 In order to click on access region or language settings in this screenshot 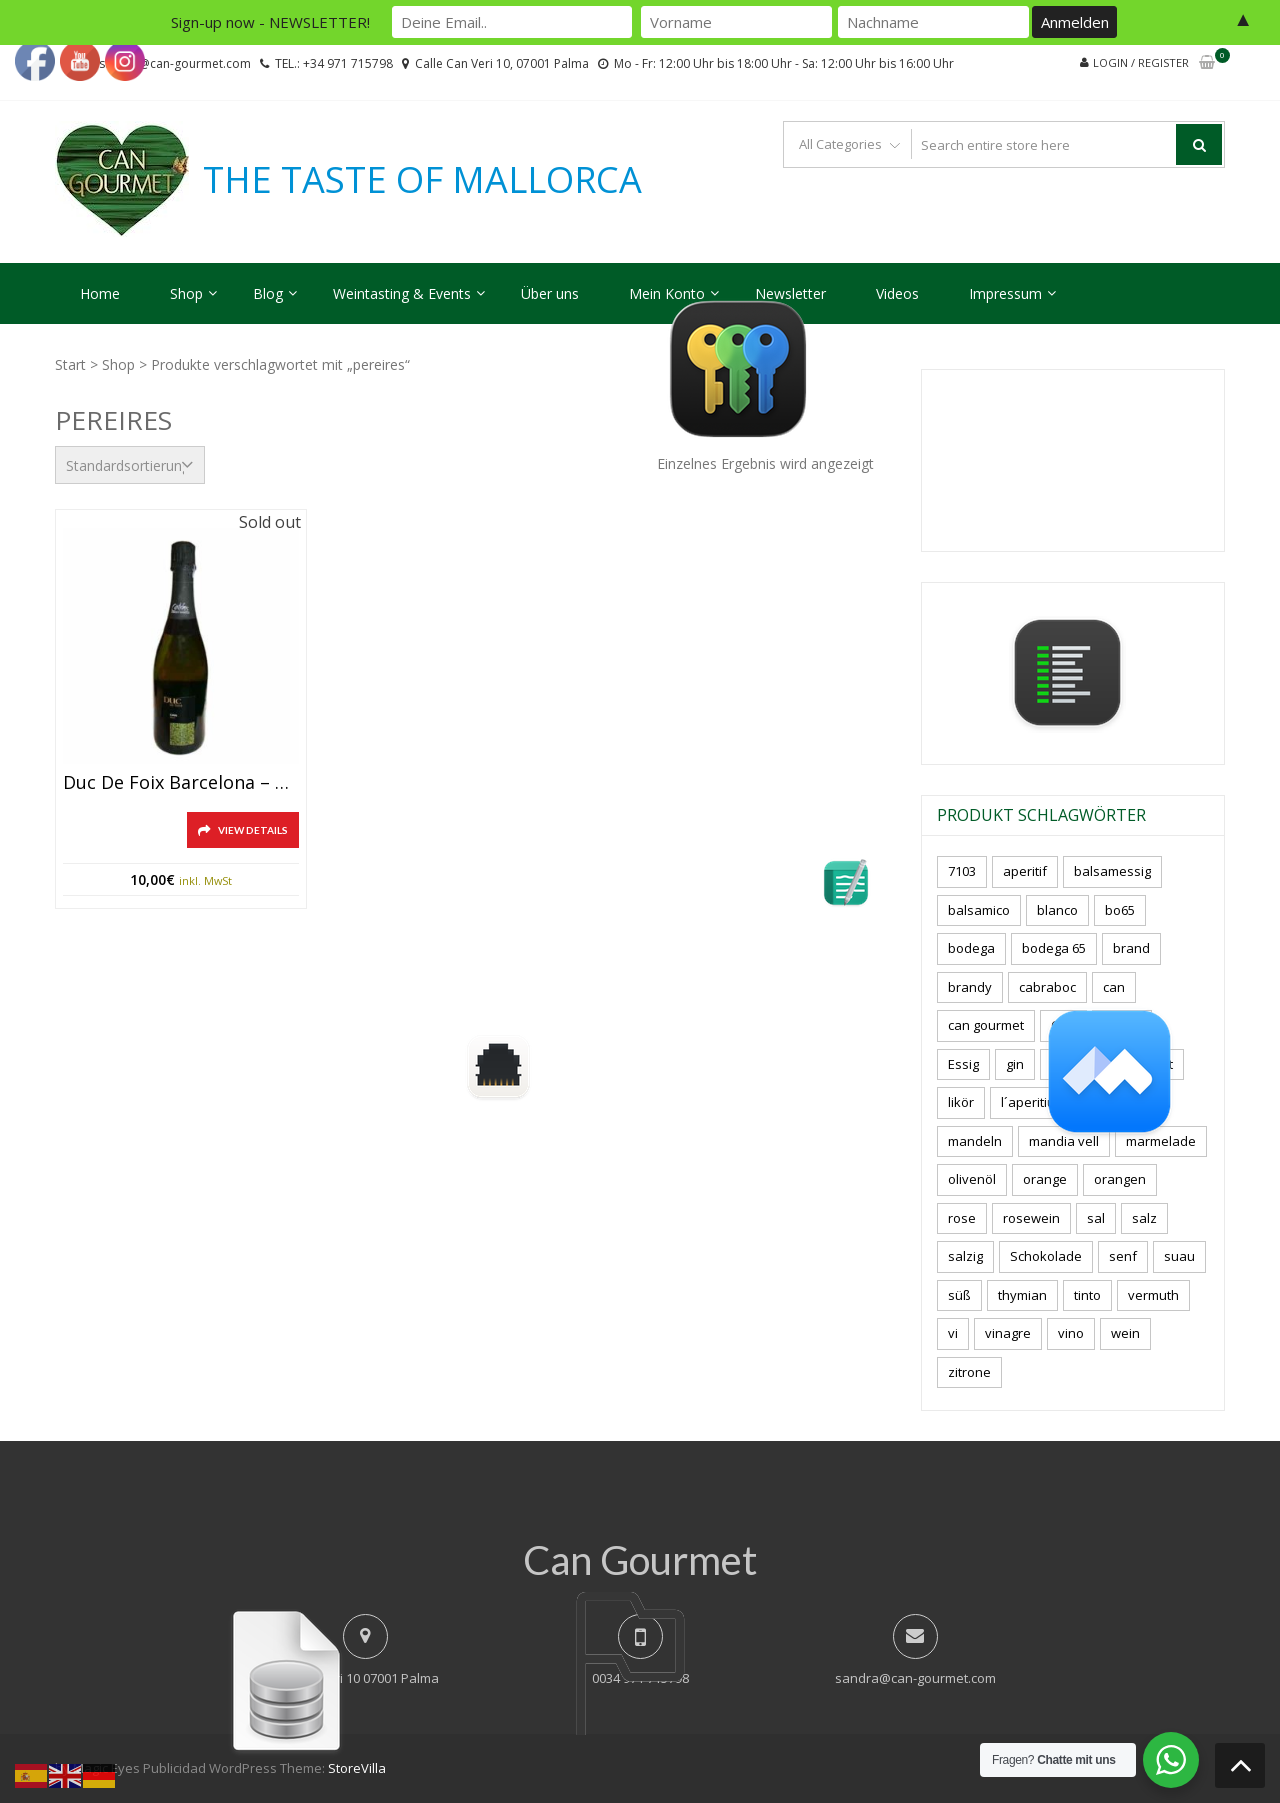, I will do `click(630, 1663)`.